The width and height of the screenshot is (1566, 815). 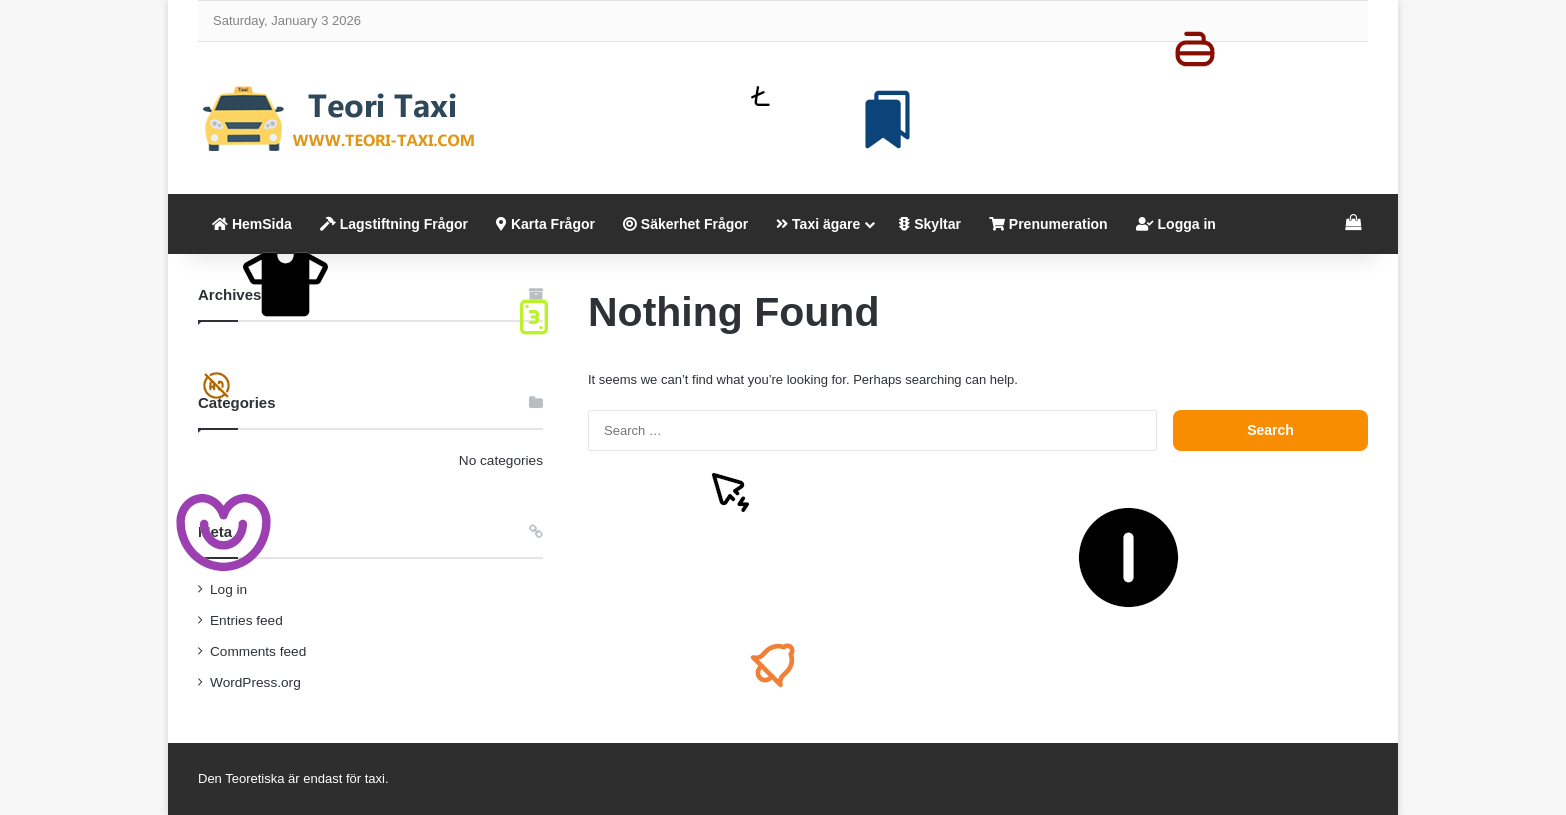 What do you see at coordinates (761, 96) in the screenshot?
I see `view litecoin balance or wallet` at bounding box center [761, 96].